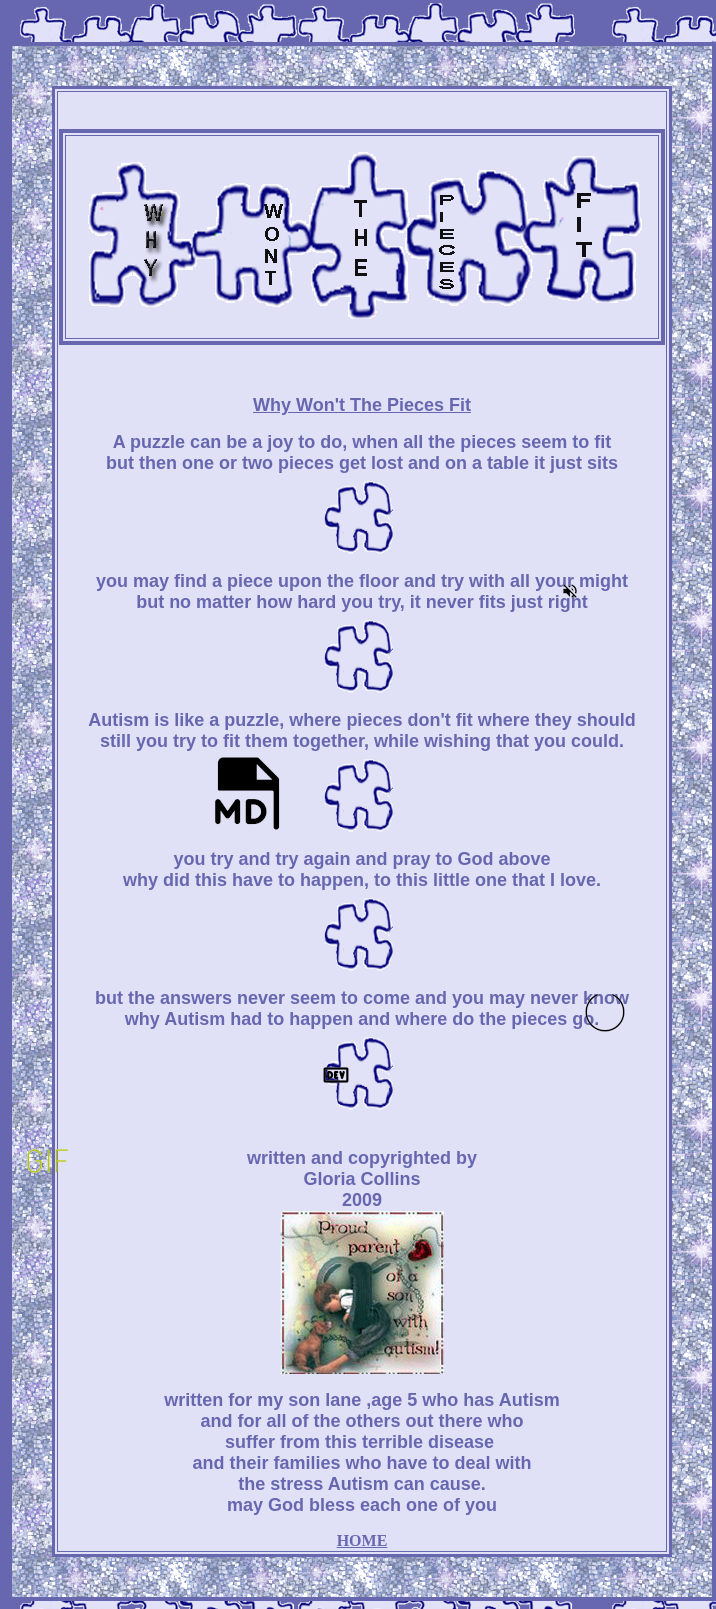 The image size is (716, 1609). Describe the element at coordinates (47, 1161) in the screenshot. I see `insert a gif into your message` at that location.